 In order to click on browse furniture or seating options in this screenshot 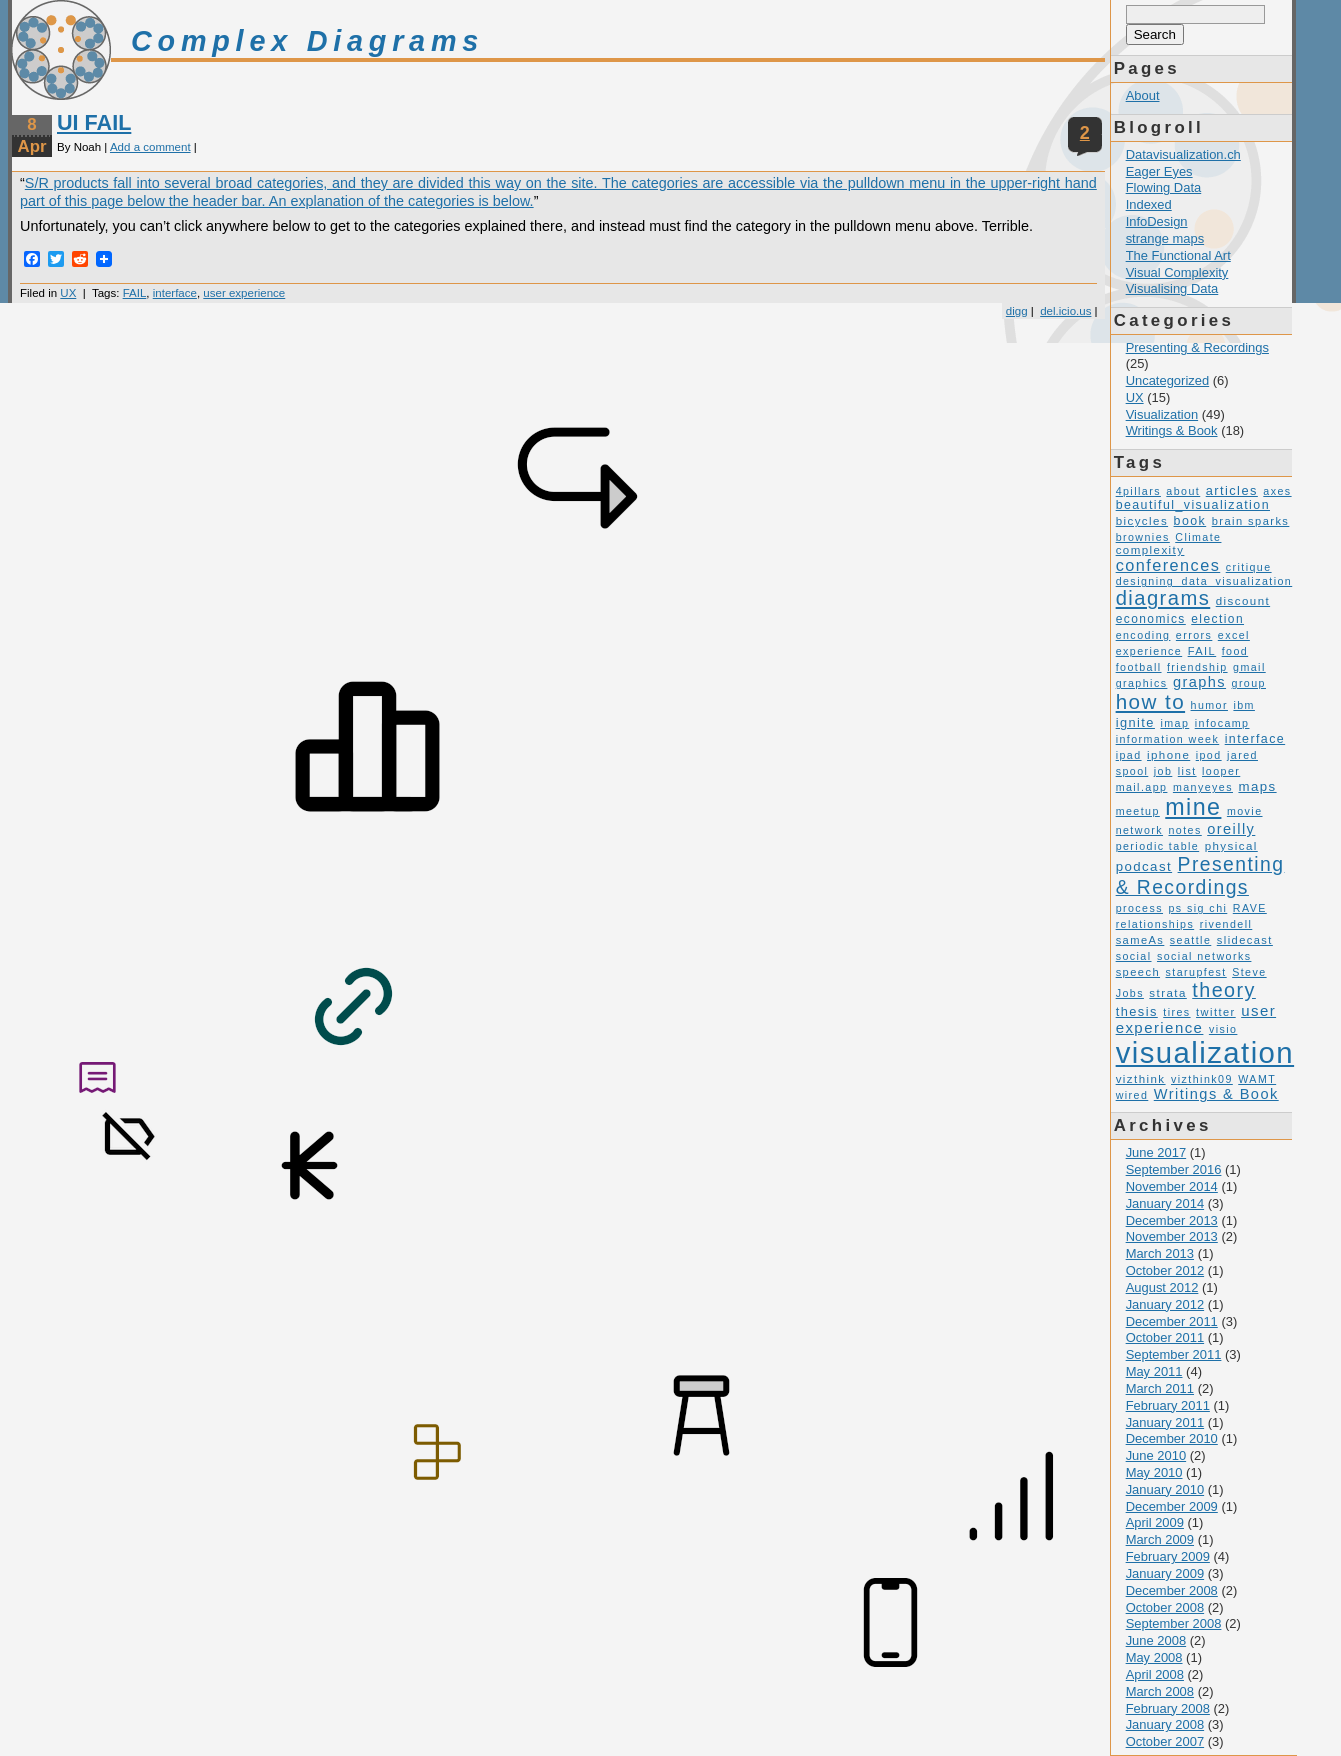, I will do `click(701, 1415)`.